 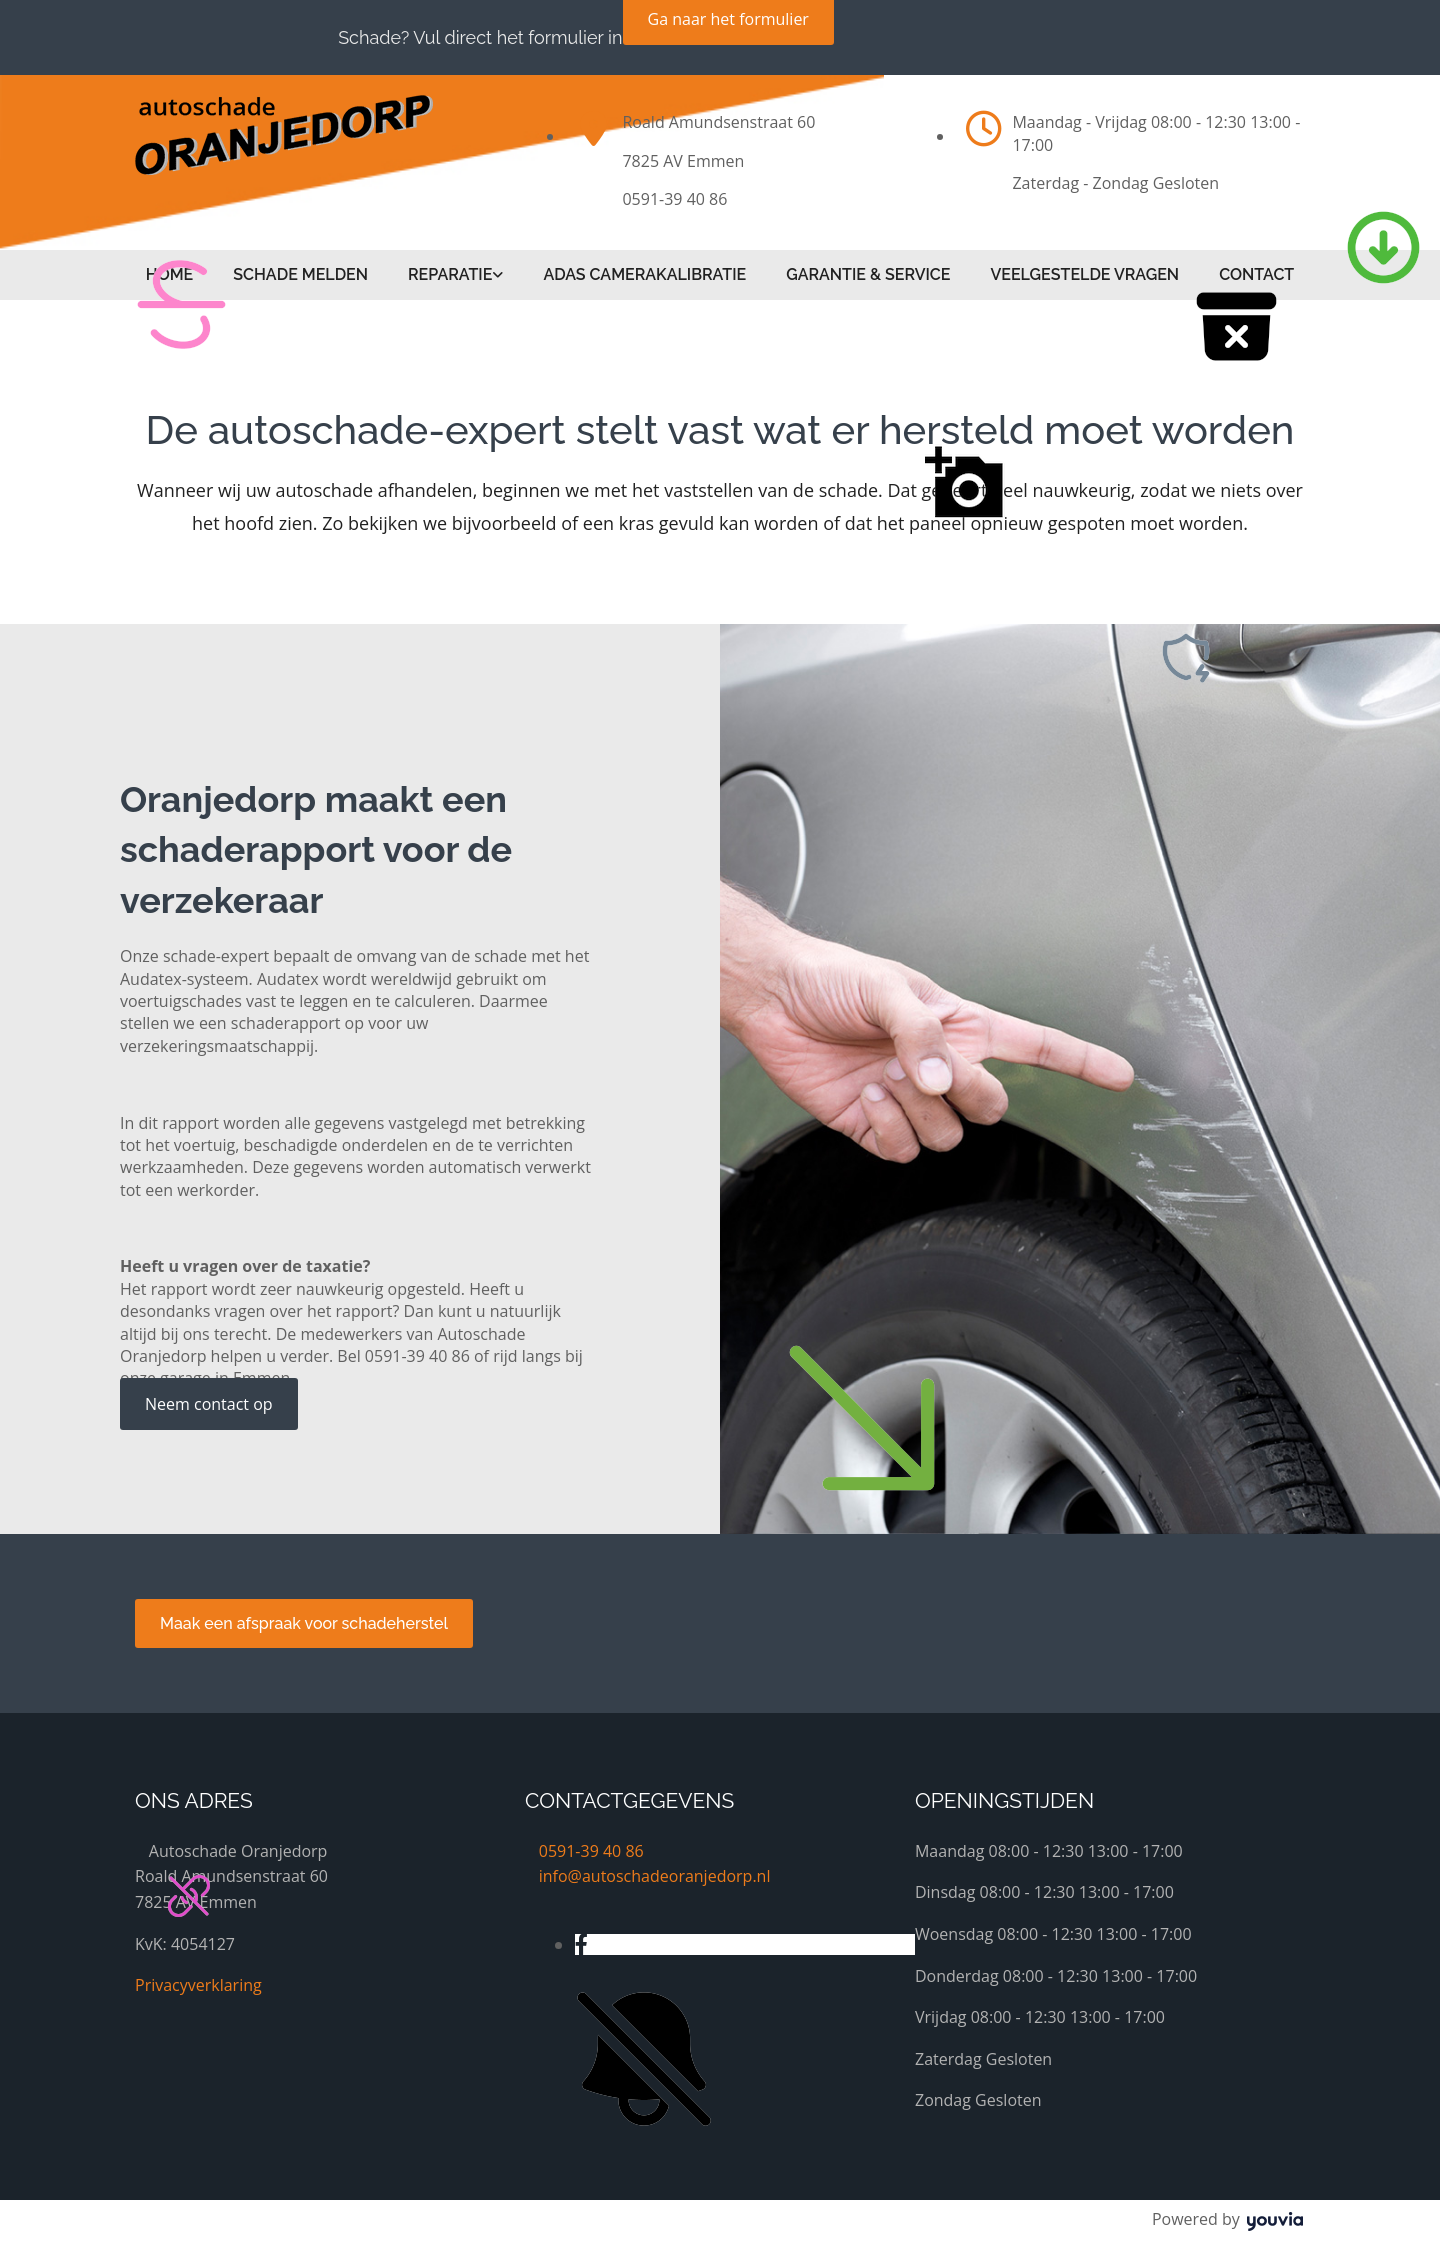 What do you see at coordinates (965, 483) in the screenshot?
I see `add a new photo` at bounding box center [965, 483].